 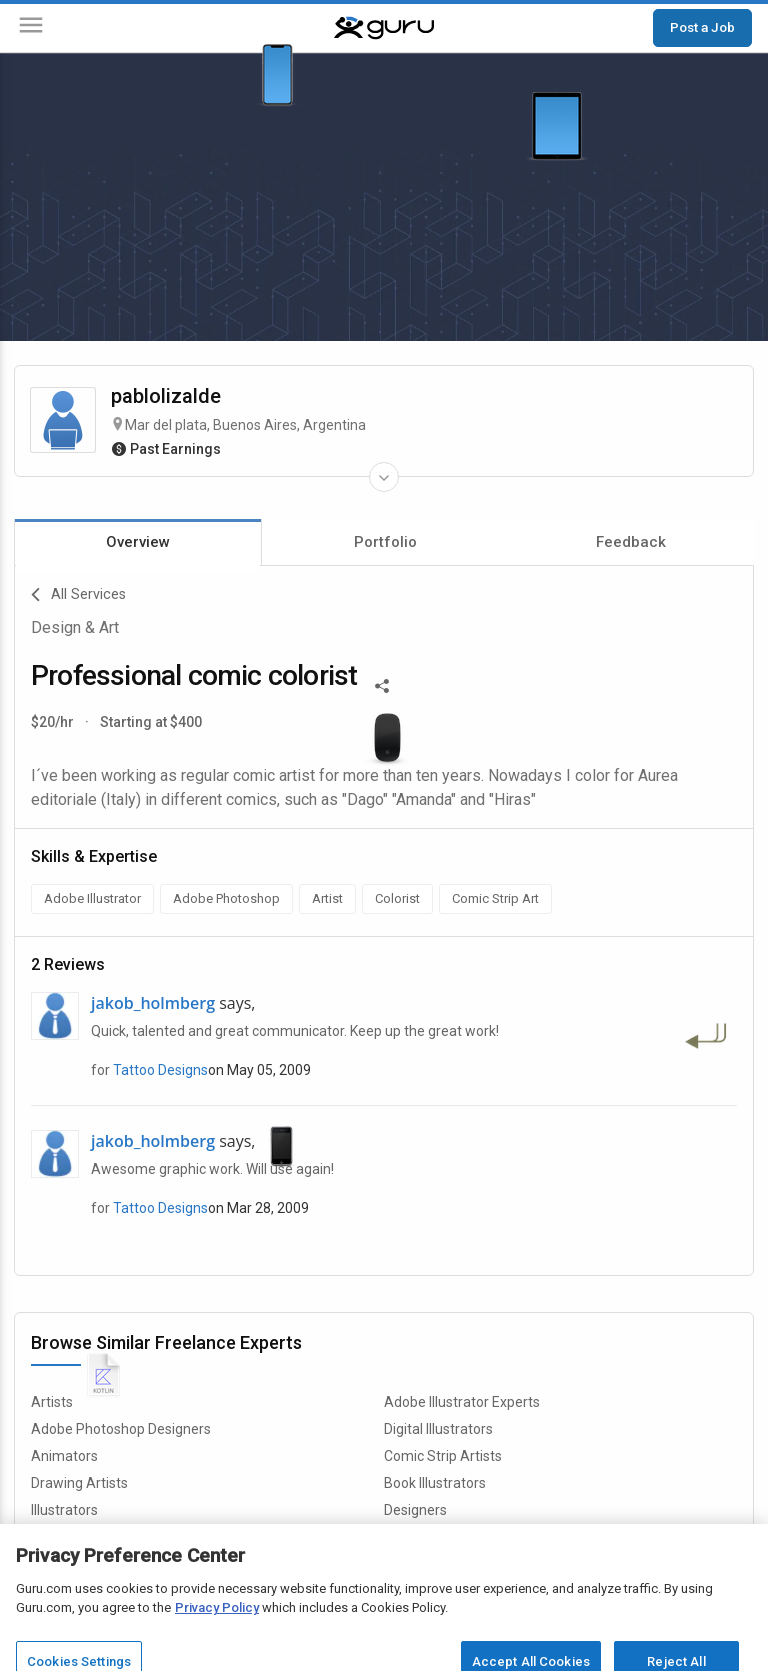 I want to click on a kotlin source code file, so click(x=103, y=1375).